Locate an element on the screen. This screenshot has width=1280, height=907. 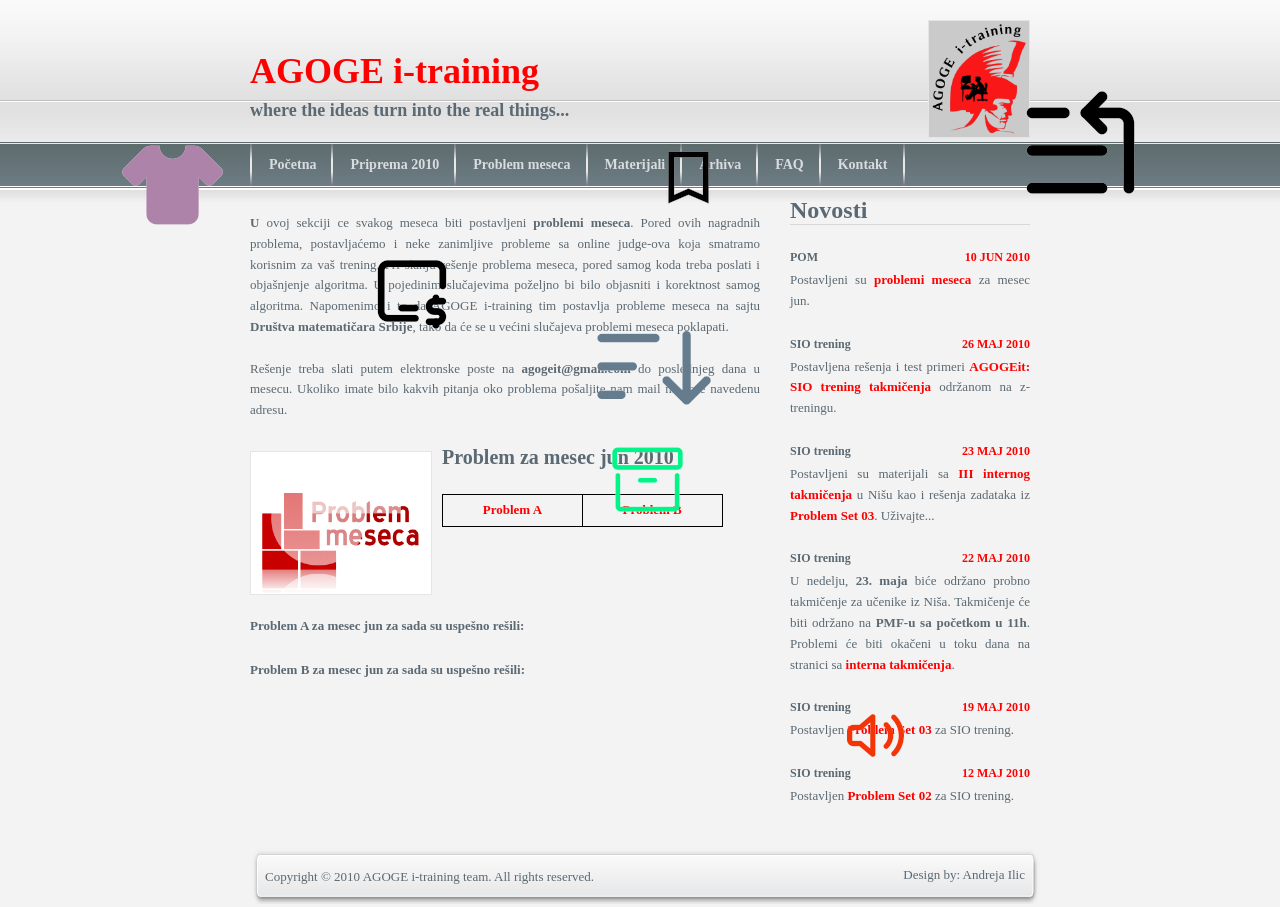
browse clothing or apparel items is located at coordinates (172, 182).